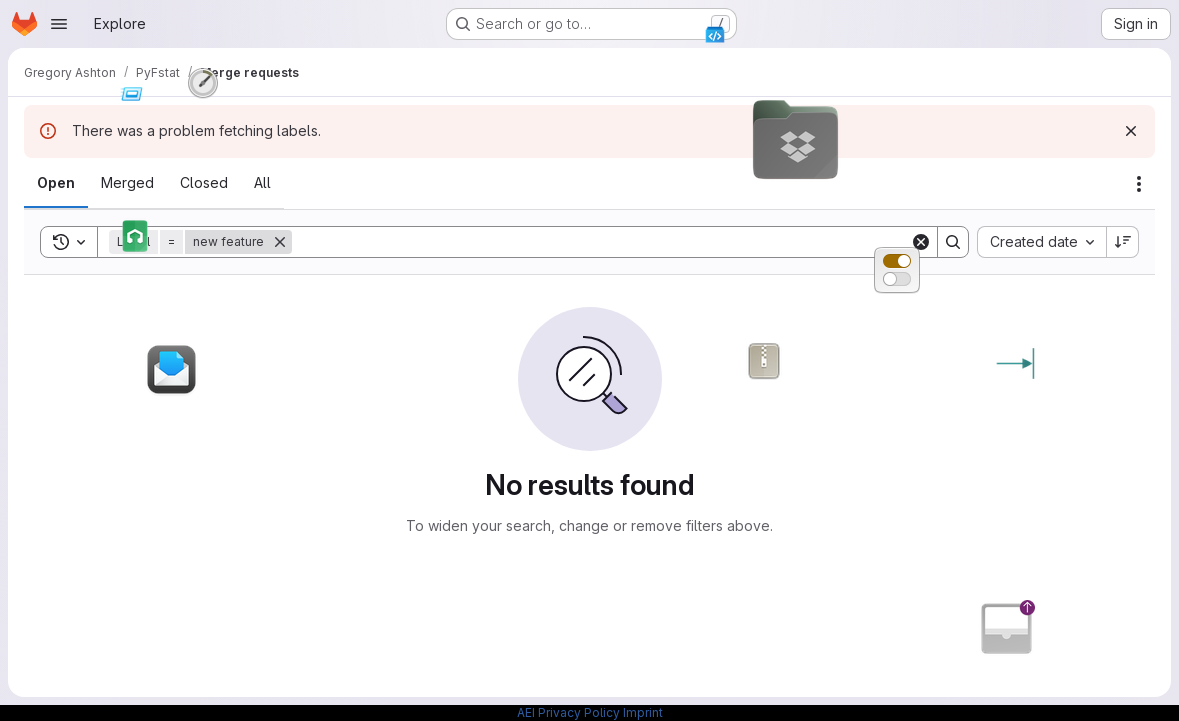 Image resolution: width=1179 pixels, height=721 pixels. Describe the element at coordinates (1015, 363) in the screenshot. I see `jump to the last item in a list` at that location.